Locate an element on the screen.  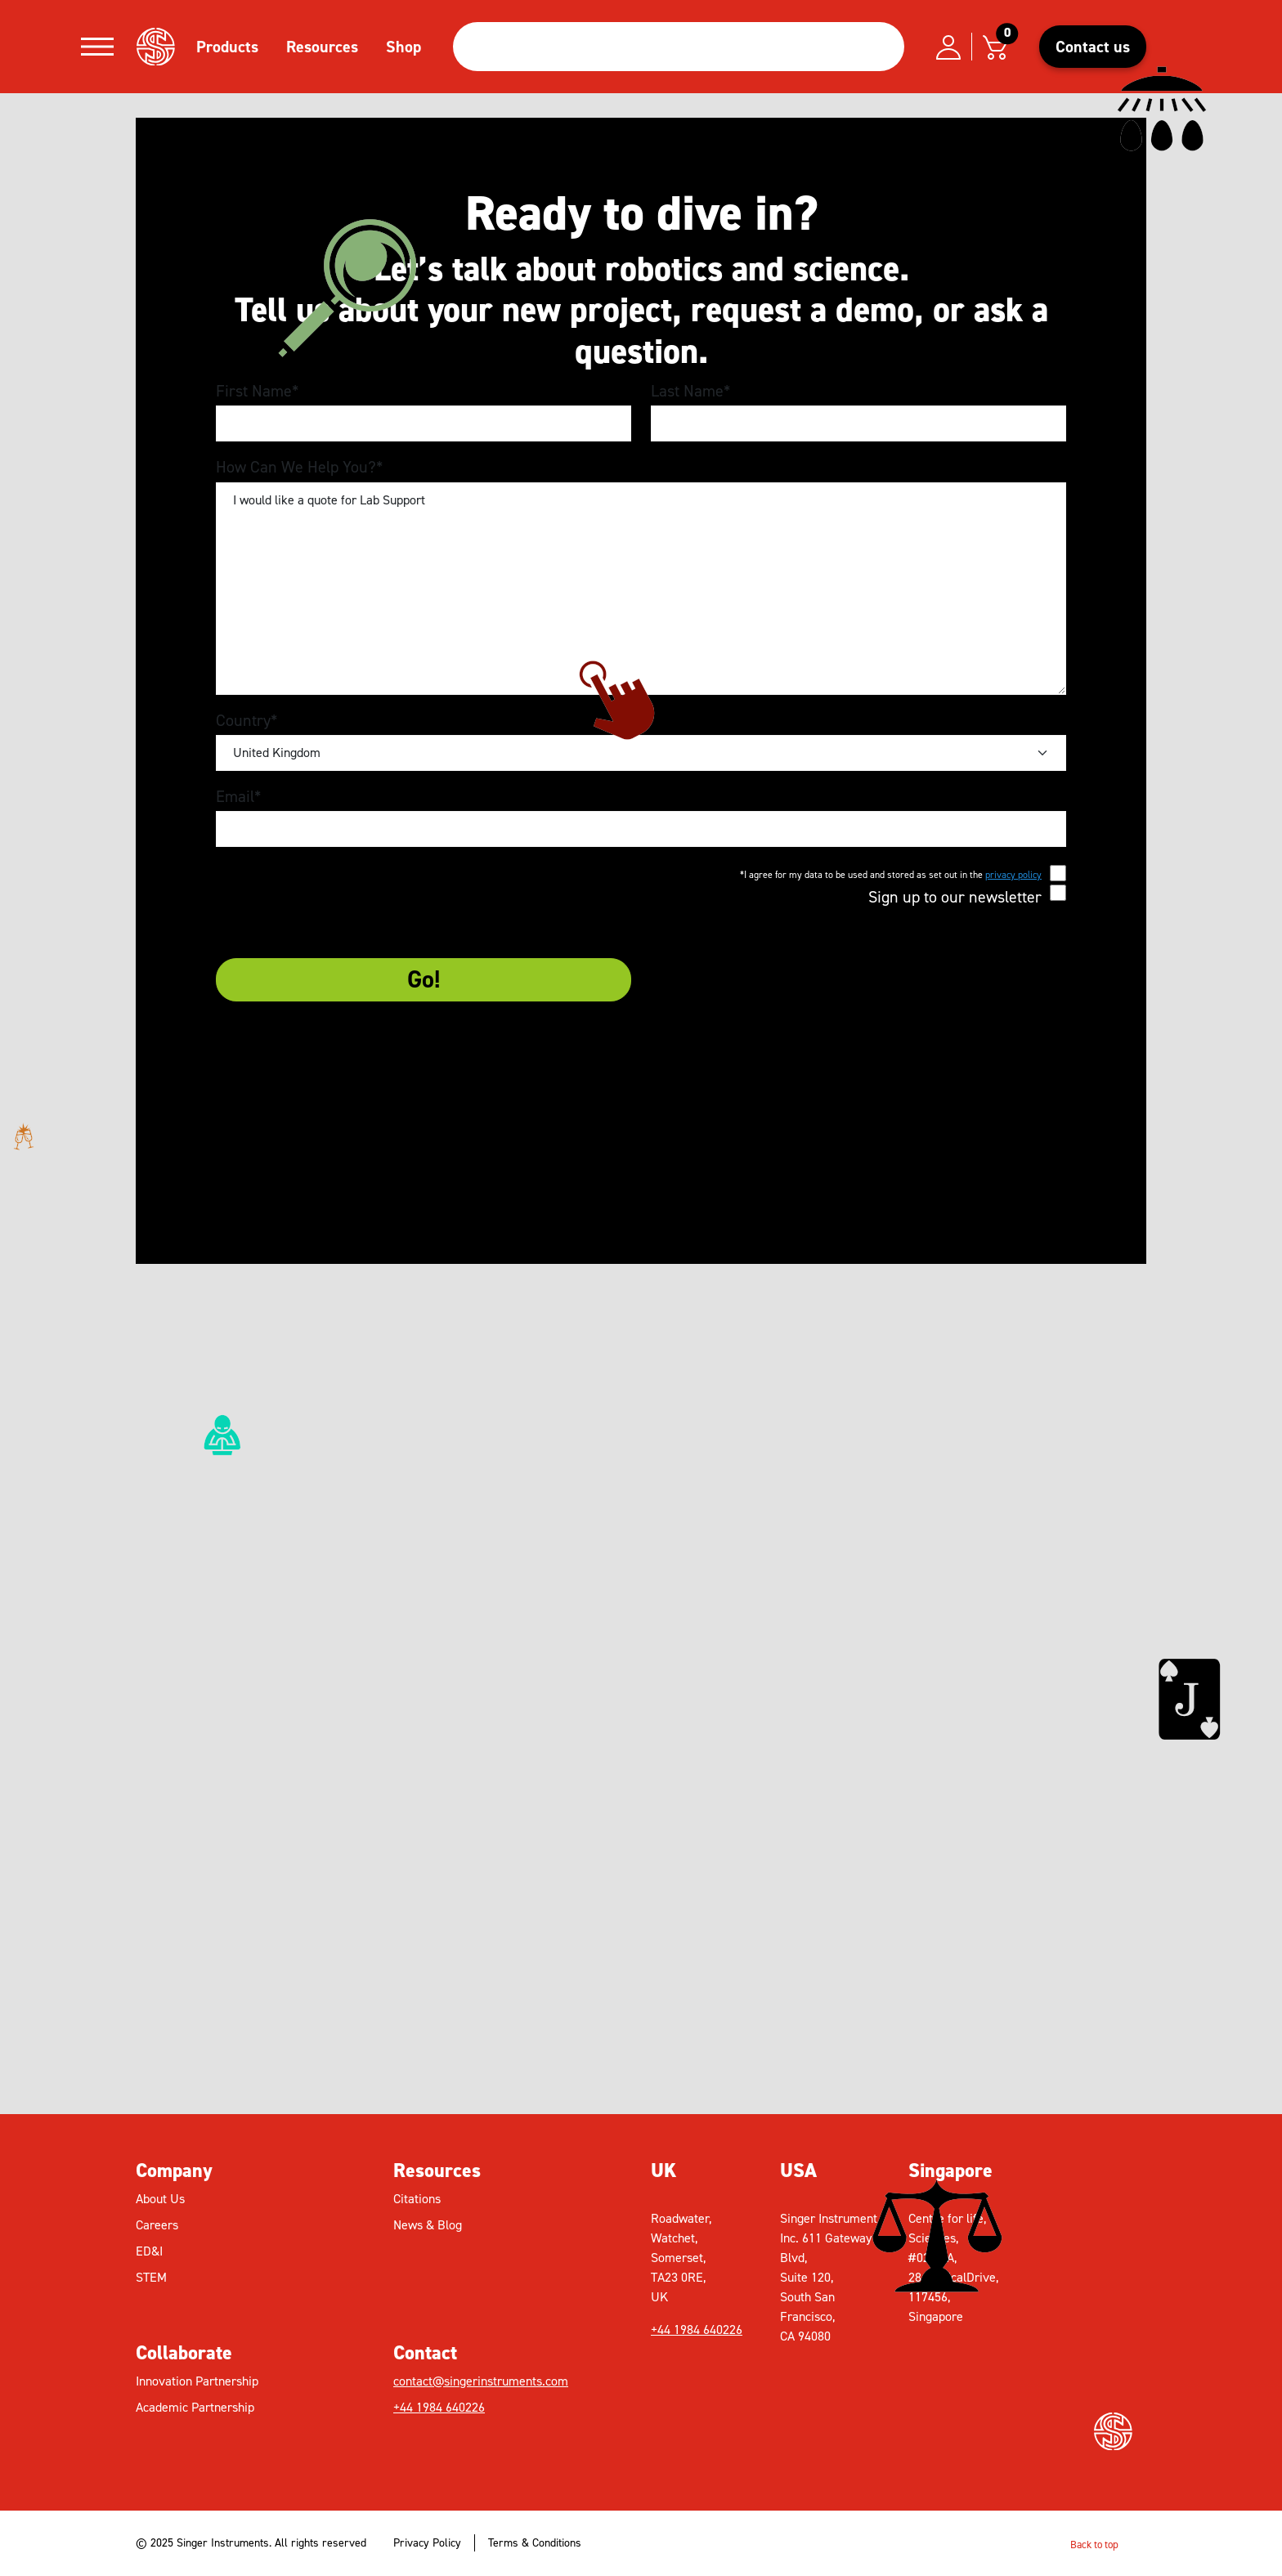
celebrate an achievement or milestone is located at coordinates (24, 1136).